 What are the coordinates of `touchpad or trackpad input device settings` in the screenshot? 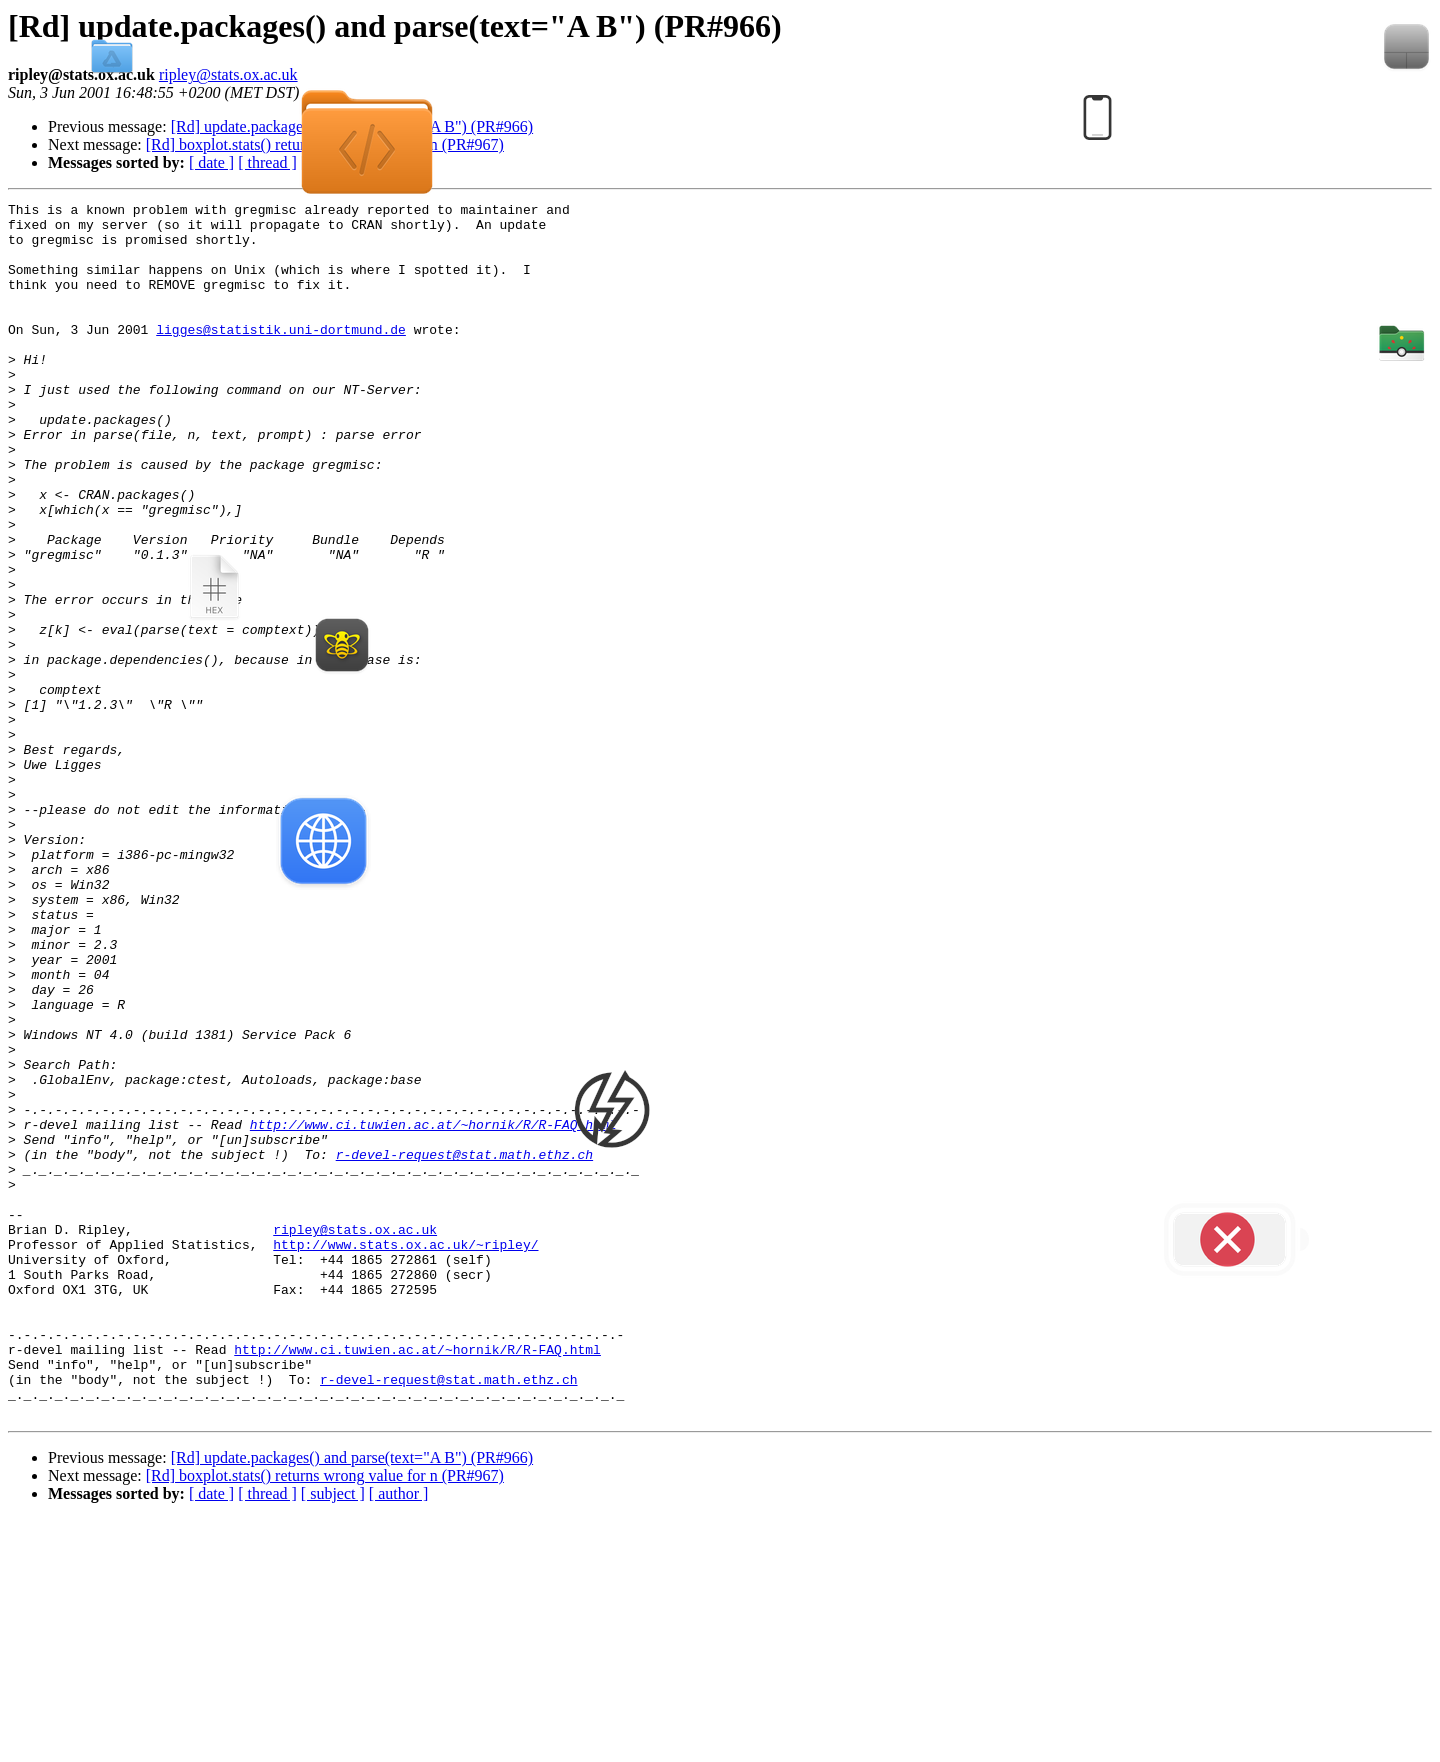 It's located at (1406, 46).